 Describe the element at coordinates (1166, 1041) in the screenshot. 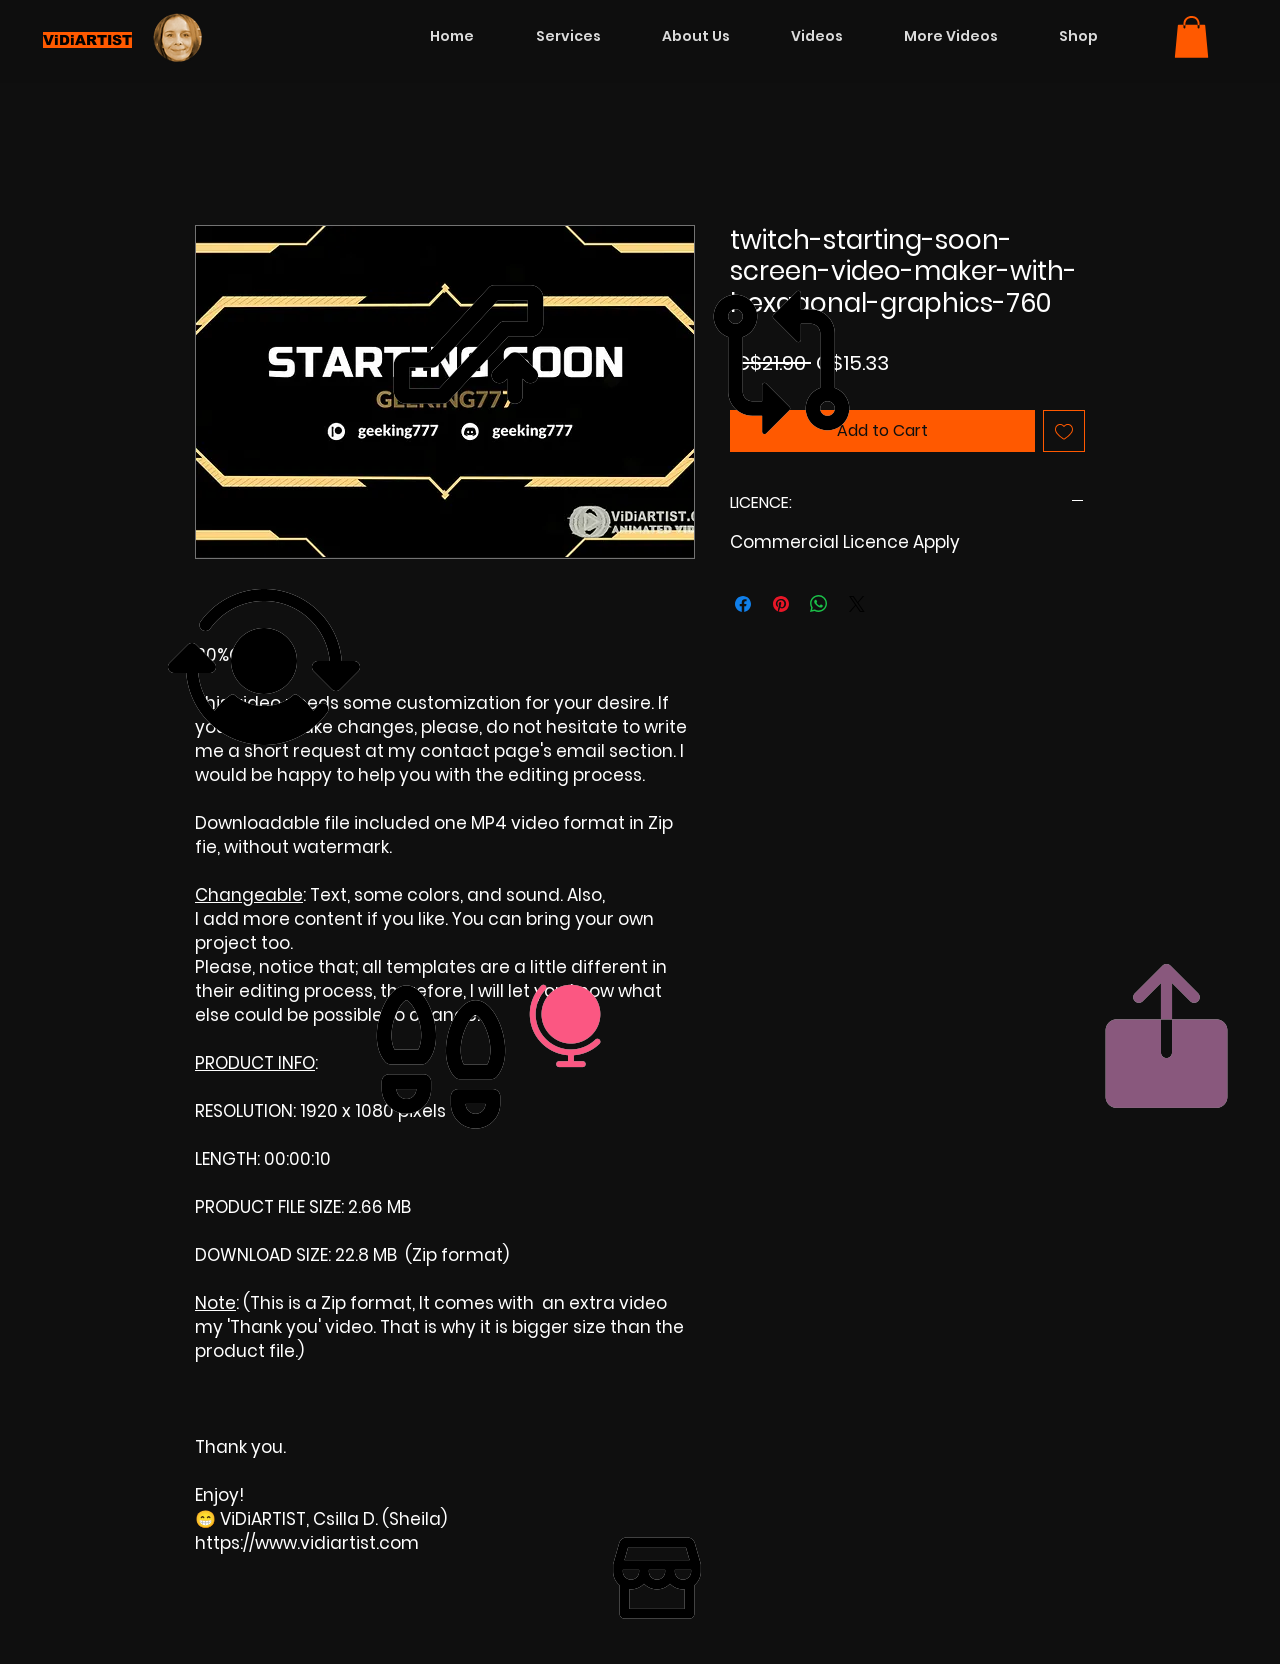

I see `export or upload a file` at that location.